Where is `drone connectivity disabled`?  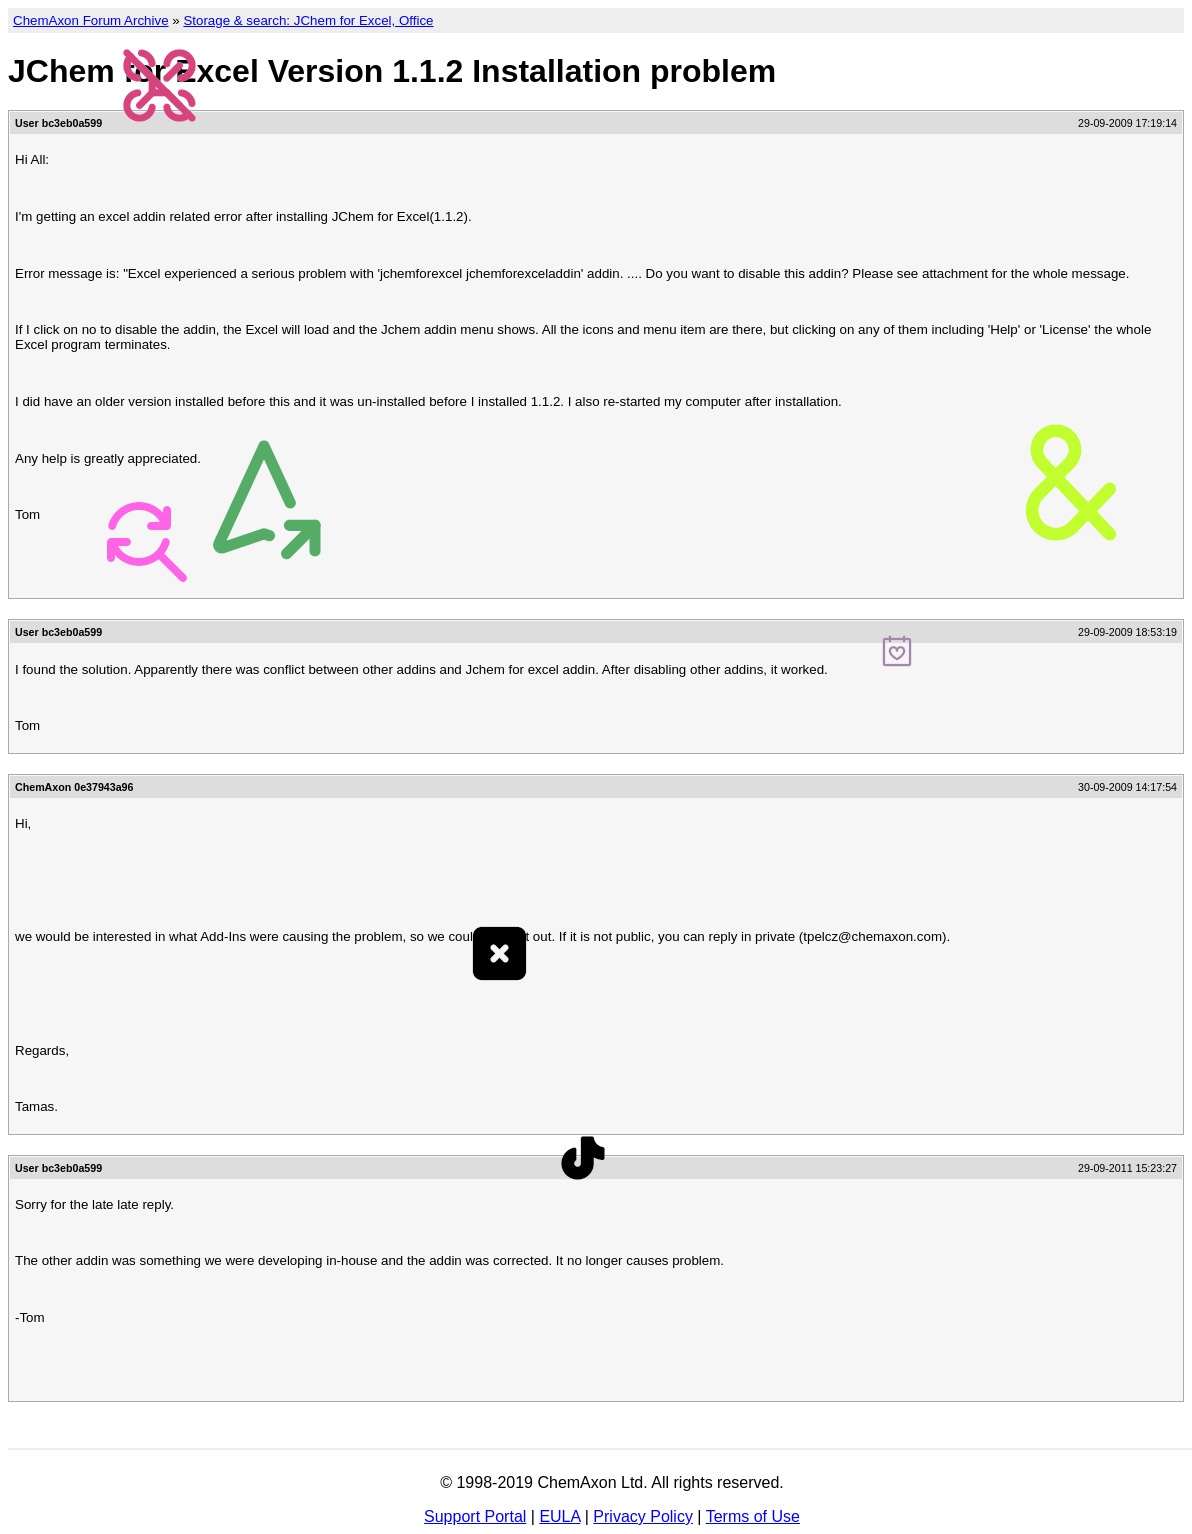
drone connectivity disabled is located at coordinates (159, 85).